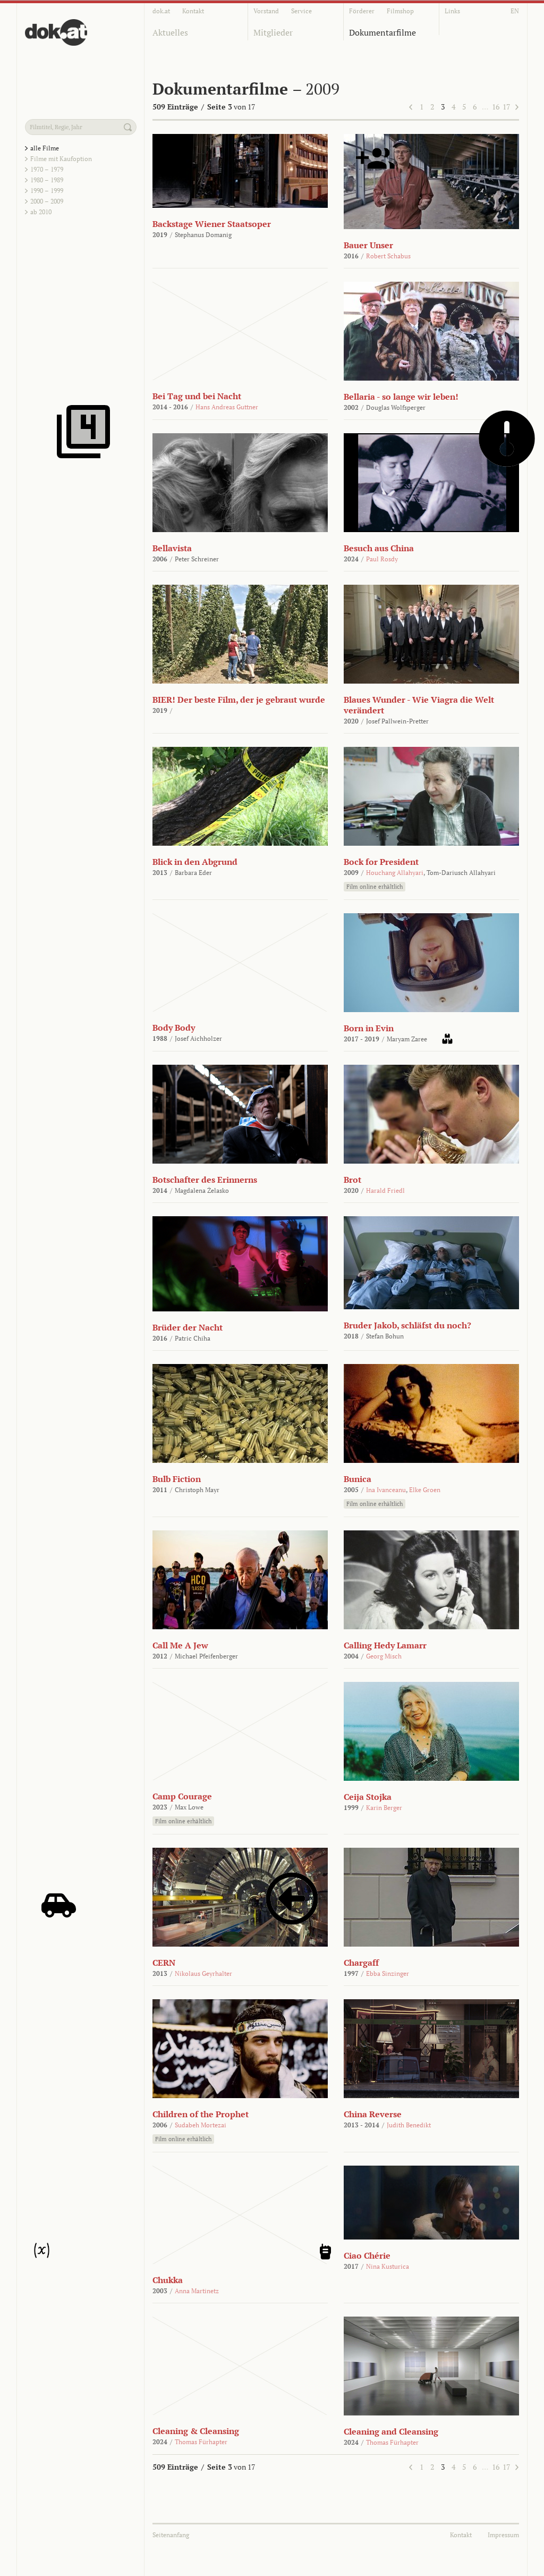  I want to click on access vehicle or car-related features, so click(58, 1905).